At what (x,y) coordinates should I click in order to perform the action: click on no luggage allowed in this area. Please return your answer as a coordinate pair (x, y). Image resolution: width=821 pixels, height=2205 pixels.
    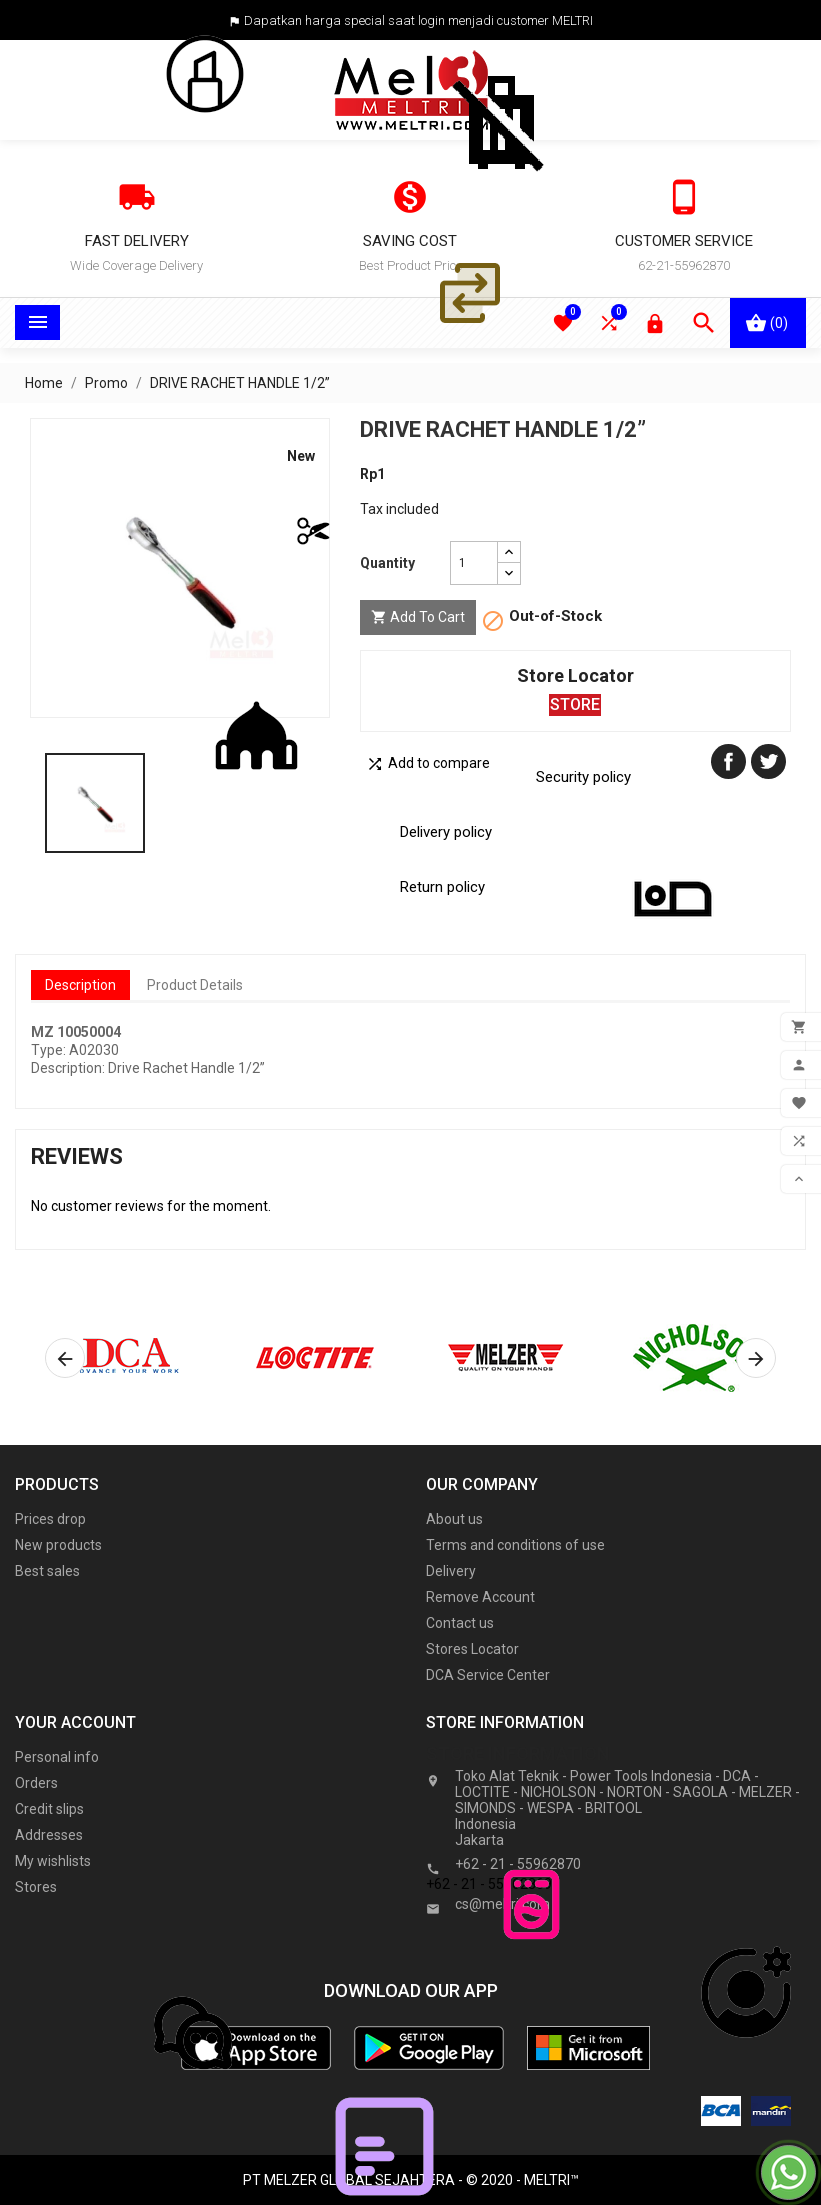
    Looking at the image, I should click on (501, 122).